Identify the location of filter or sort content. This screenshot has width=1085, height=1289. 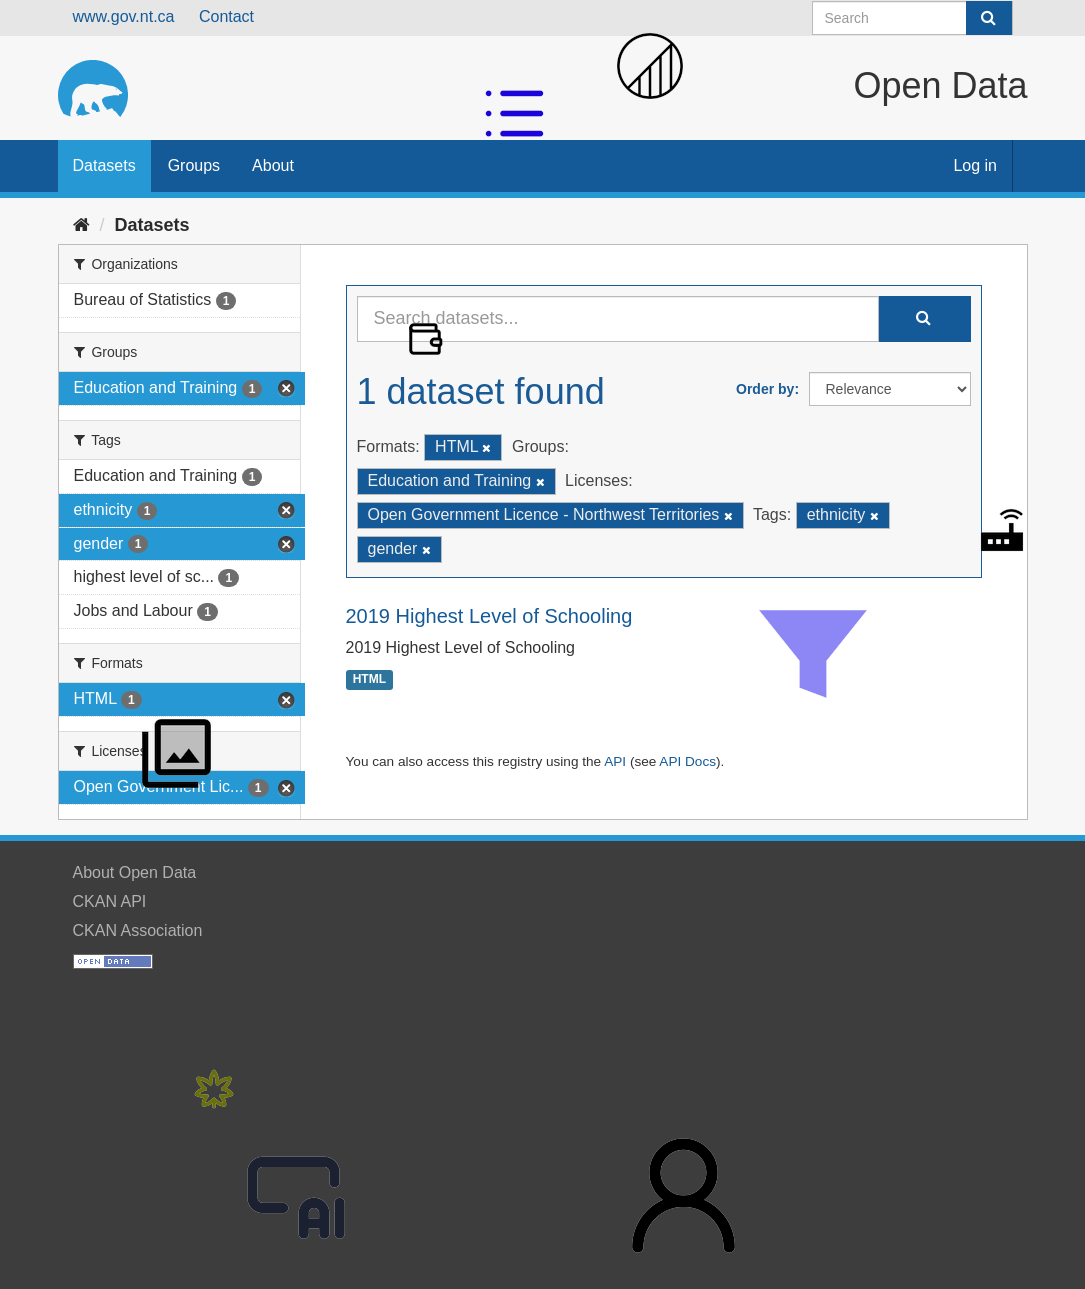
(813, 654).